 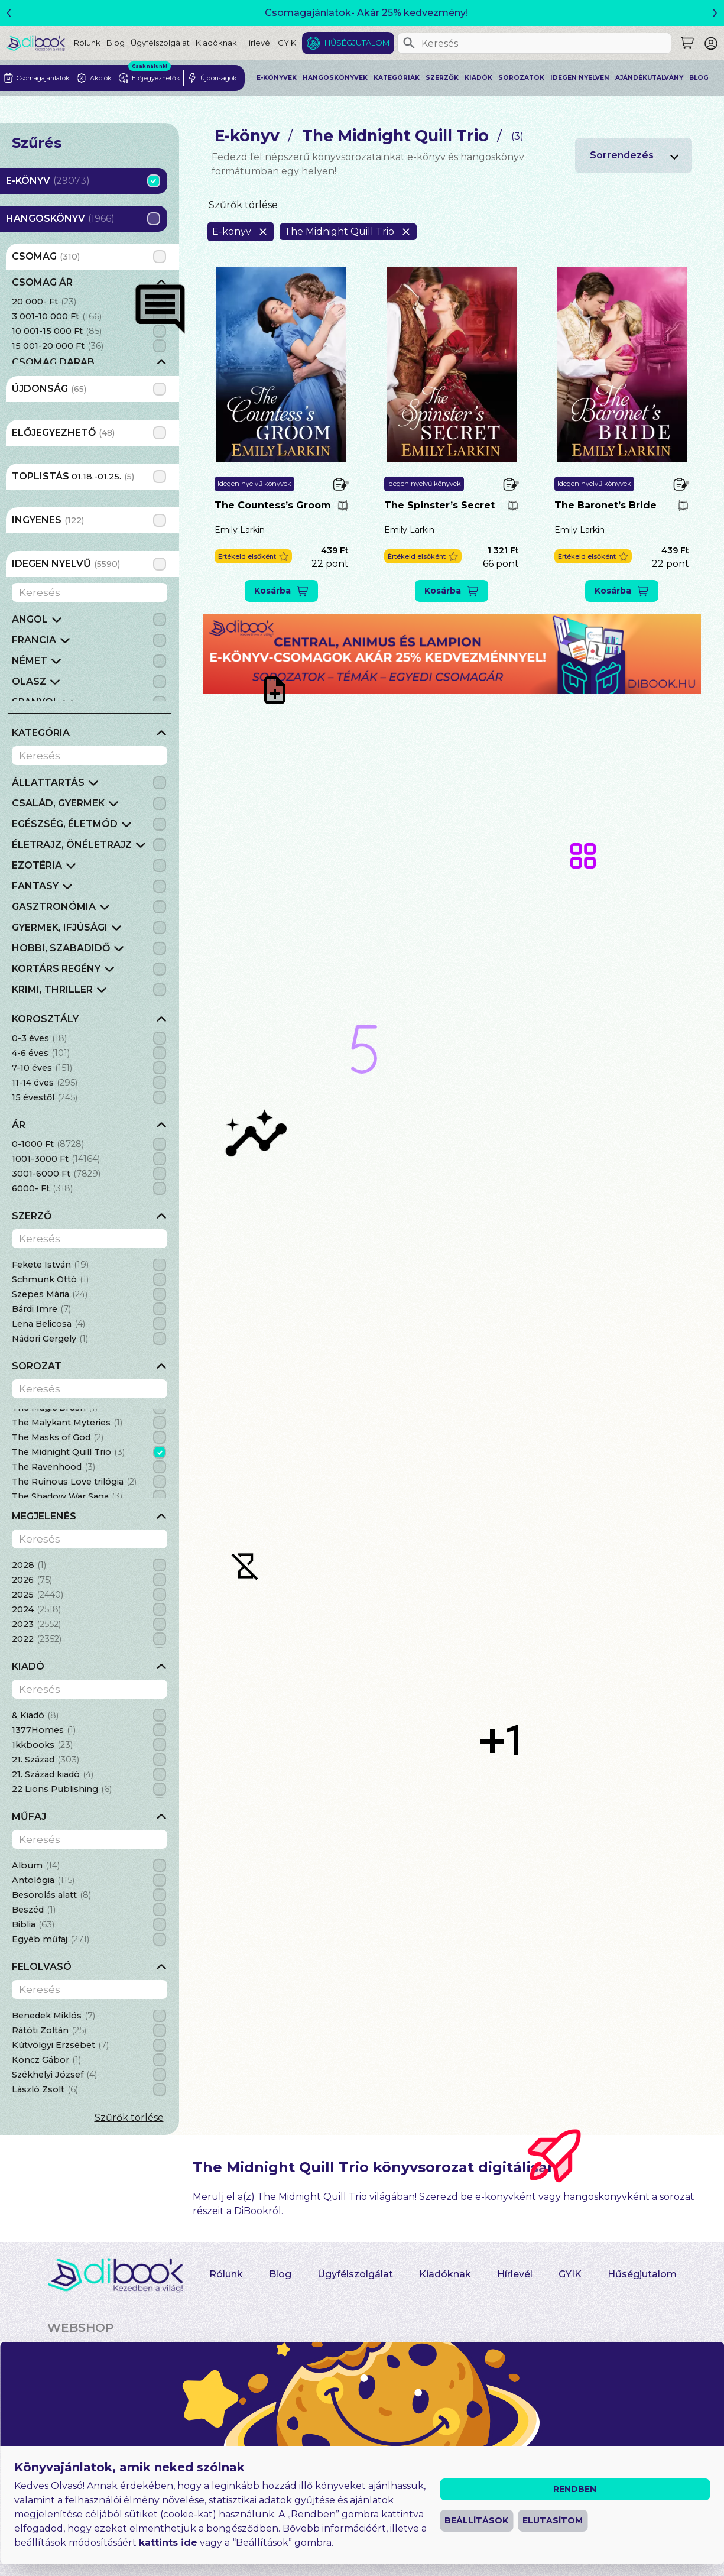 I want to click on launch or deploy a project, so click(x=555, y=2154).